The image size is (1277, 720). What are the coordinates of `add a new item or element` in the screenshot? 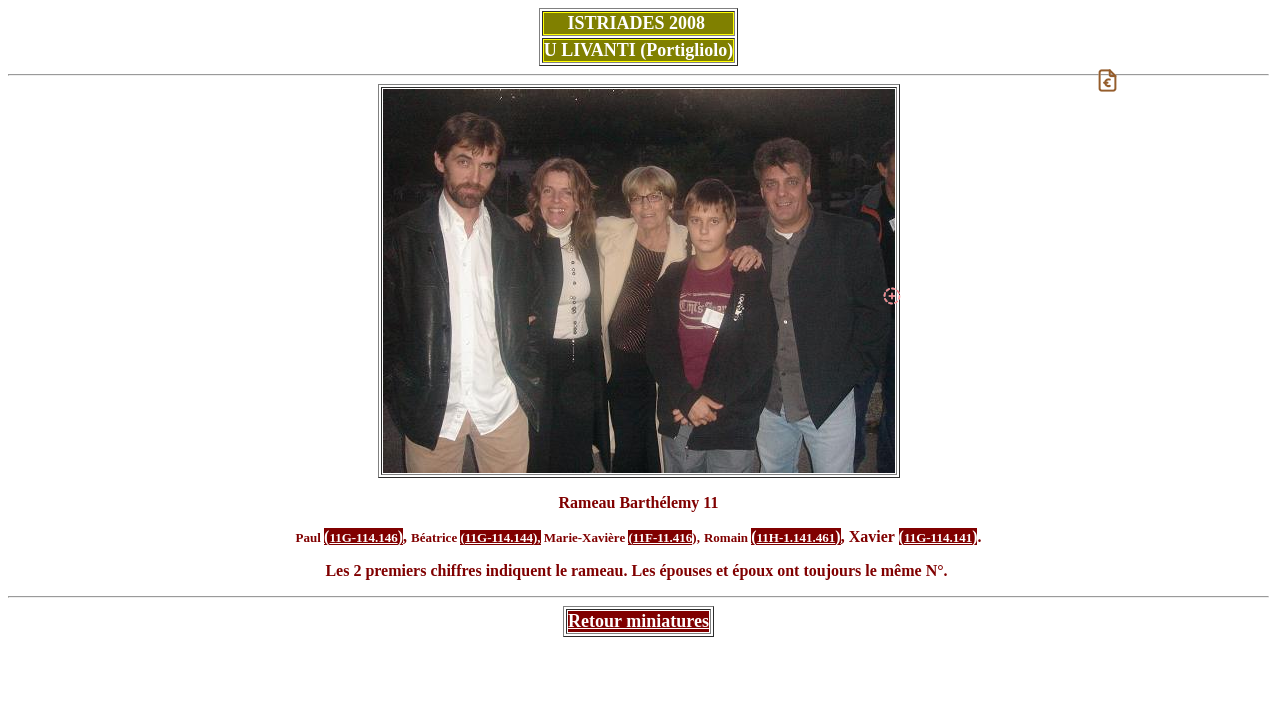 It's located at (892, 296).